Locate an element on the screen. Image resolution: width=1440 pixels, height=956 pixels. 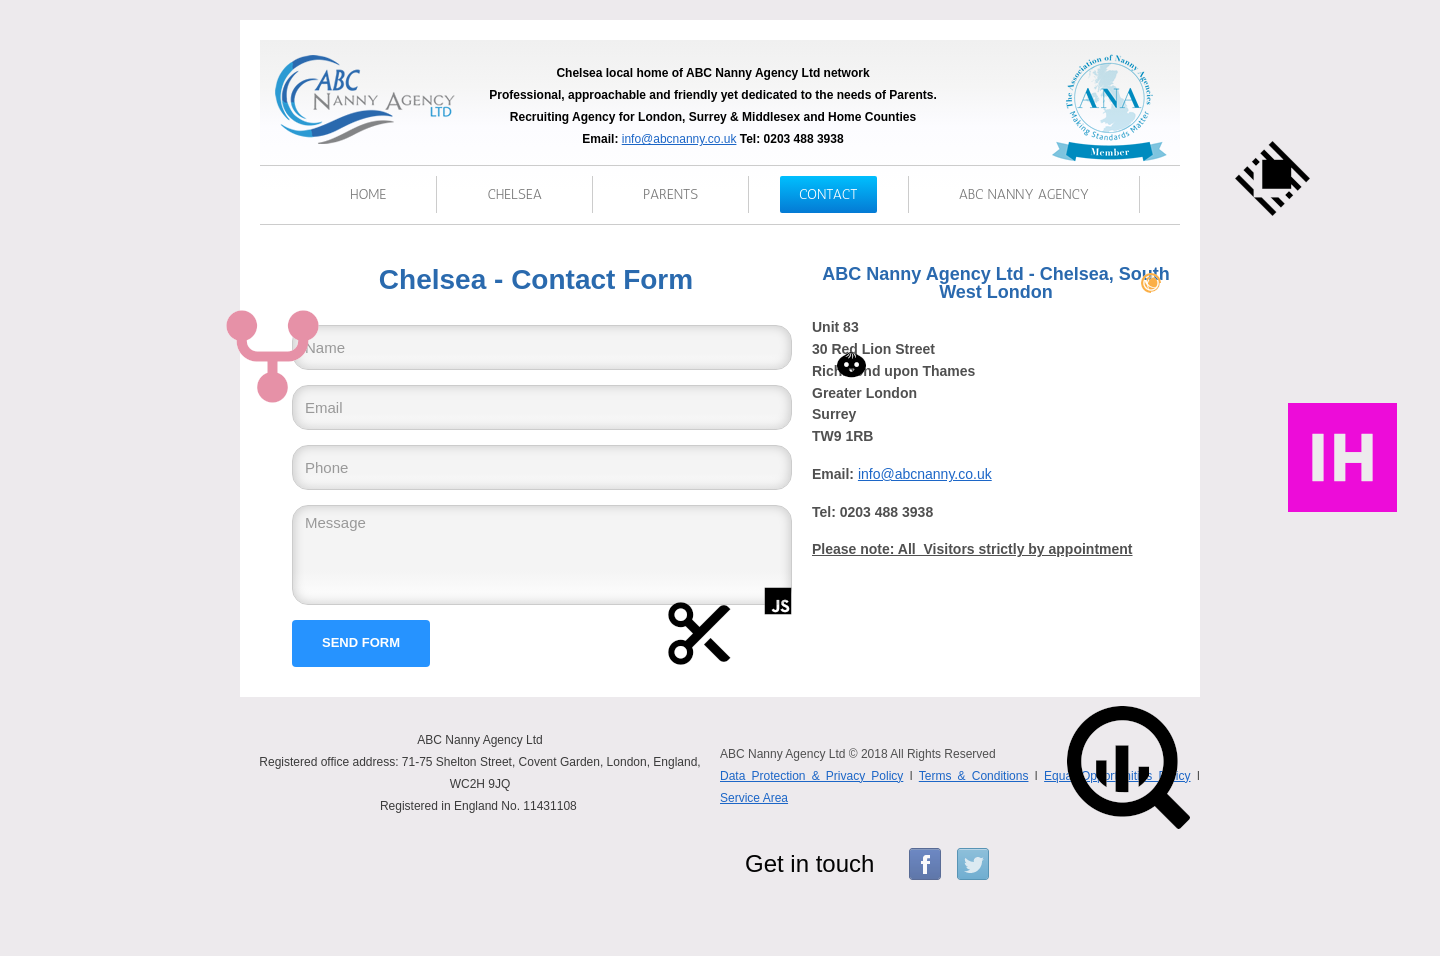
open raycast app is located at coordinates (1272, 178).